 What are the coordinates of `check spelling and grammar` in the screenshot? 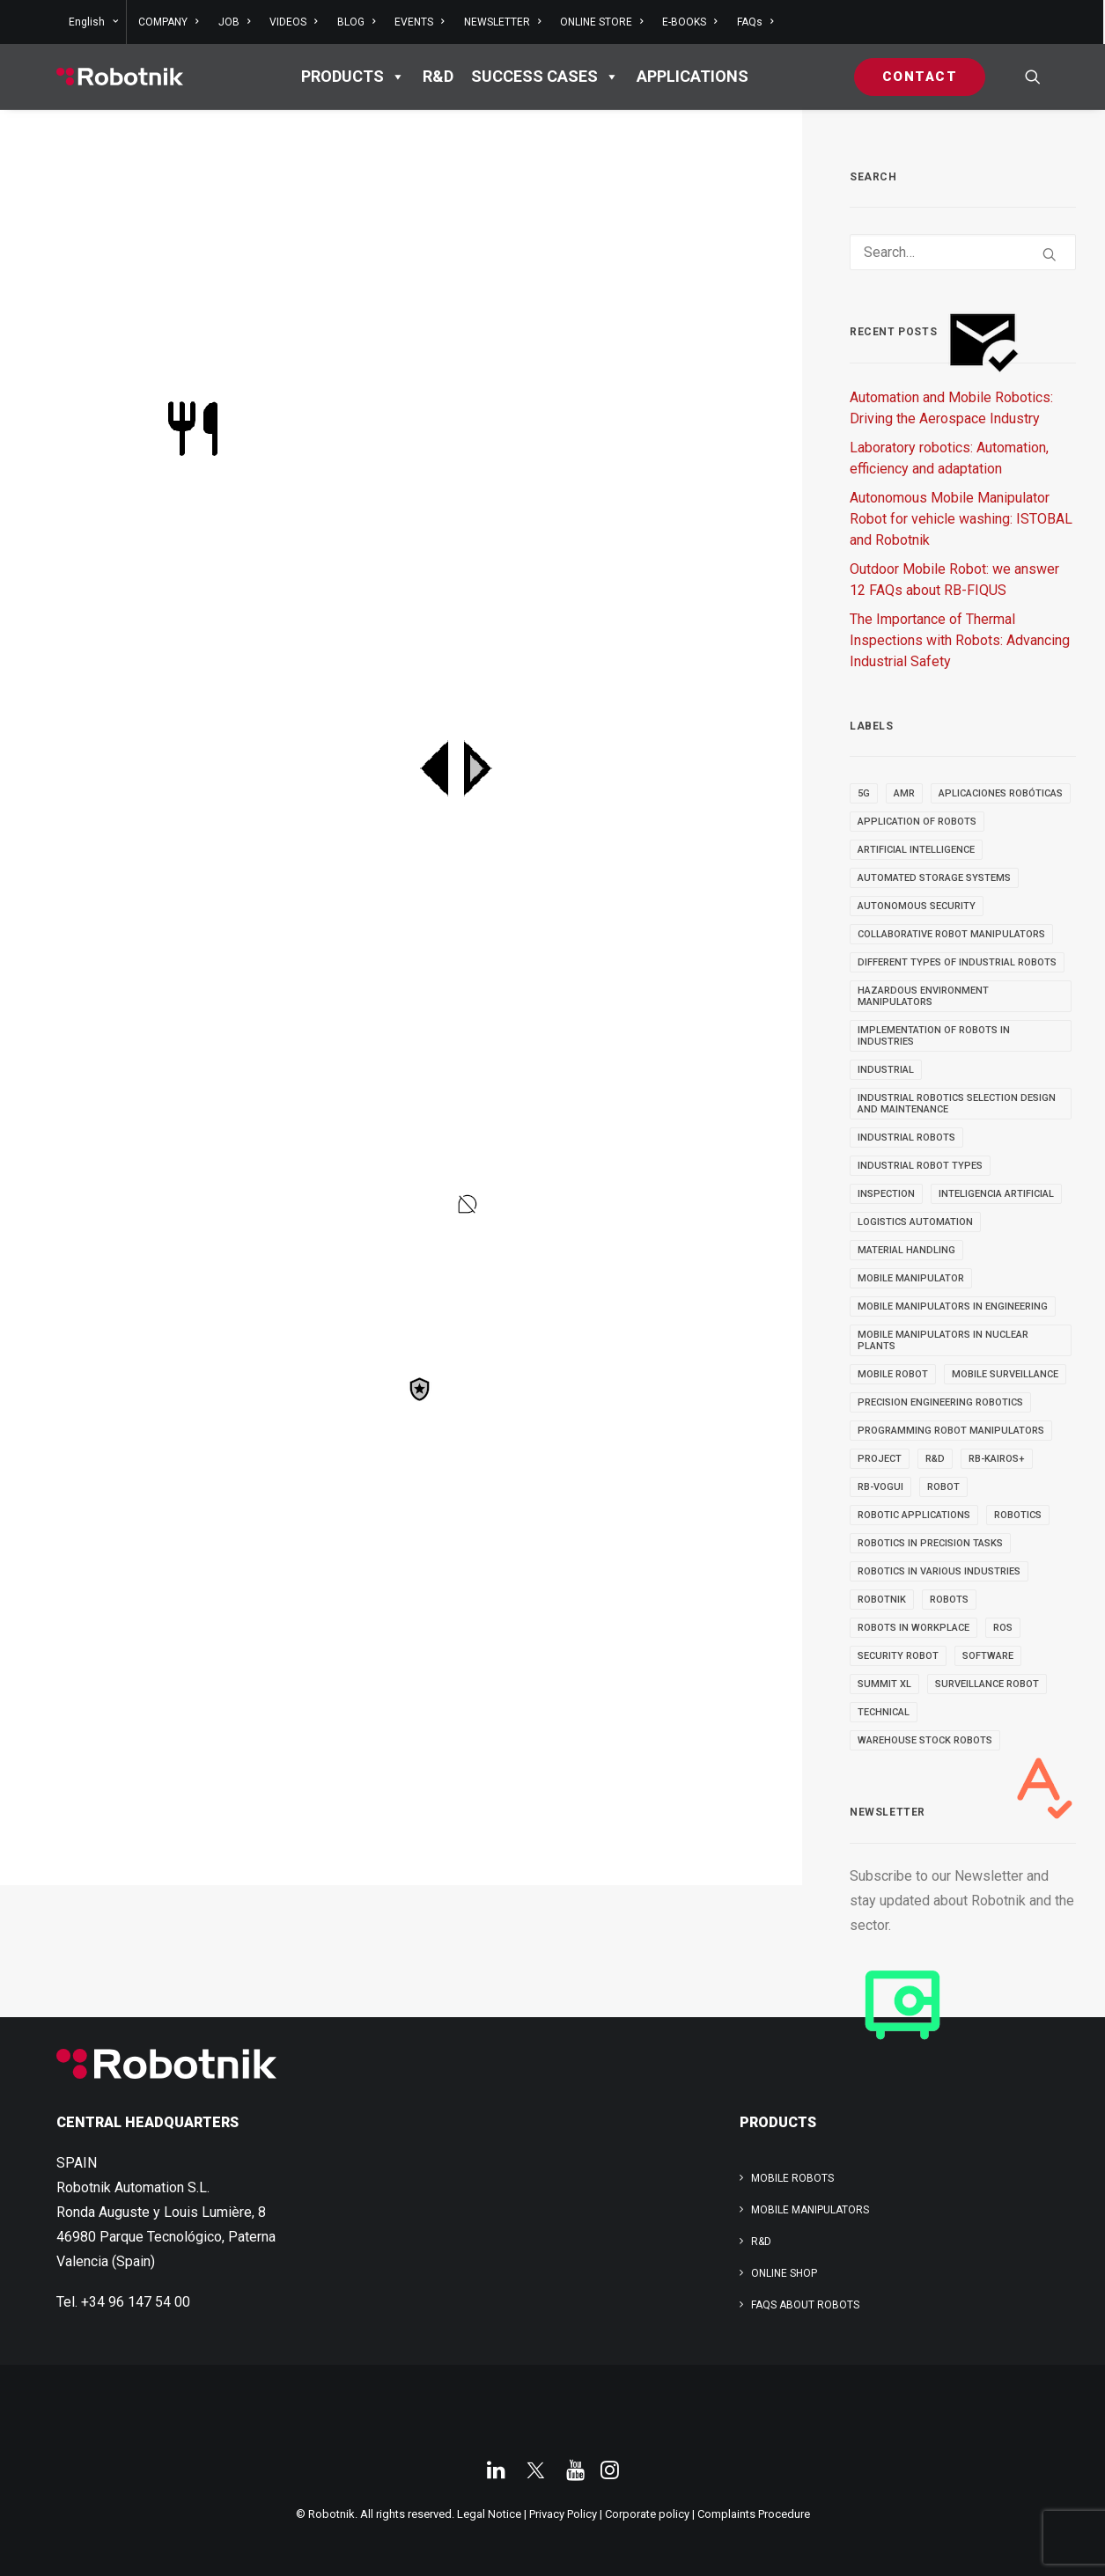 It's located at (1038, 1785).